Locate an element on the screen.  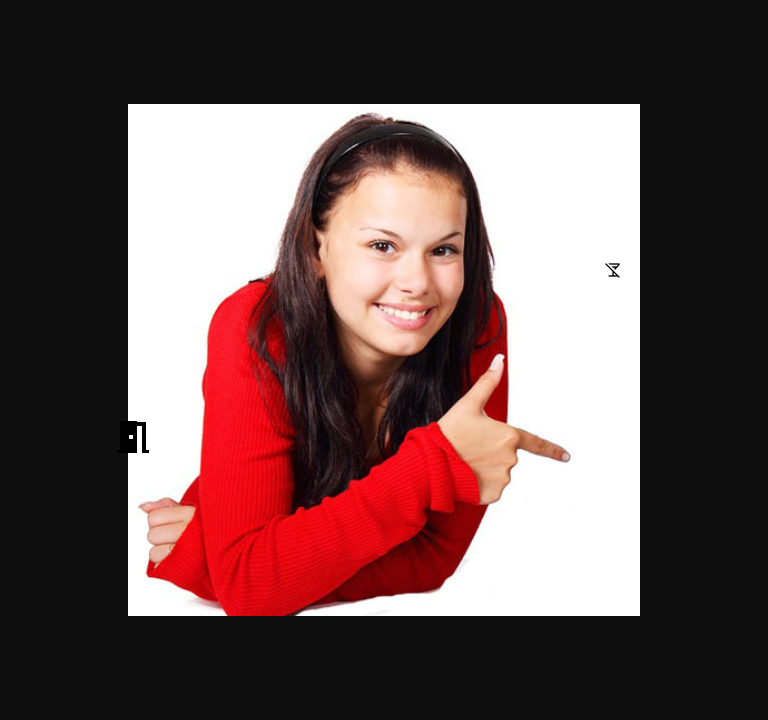
access meeting room booking is located at coordinates (133, 437).